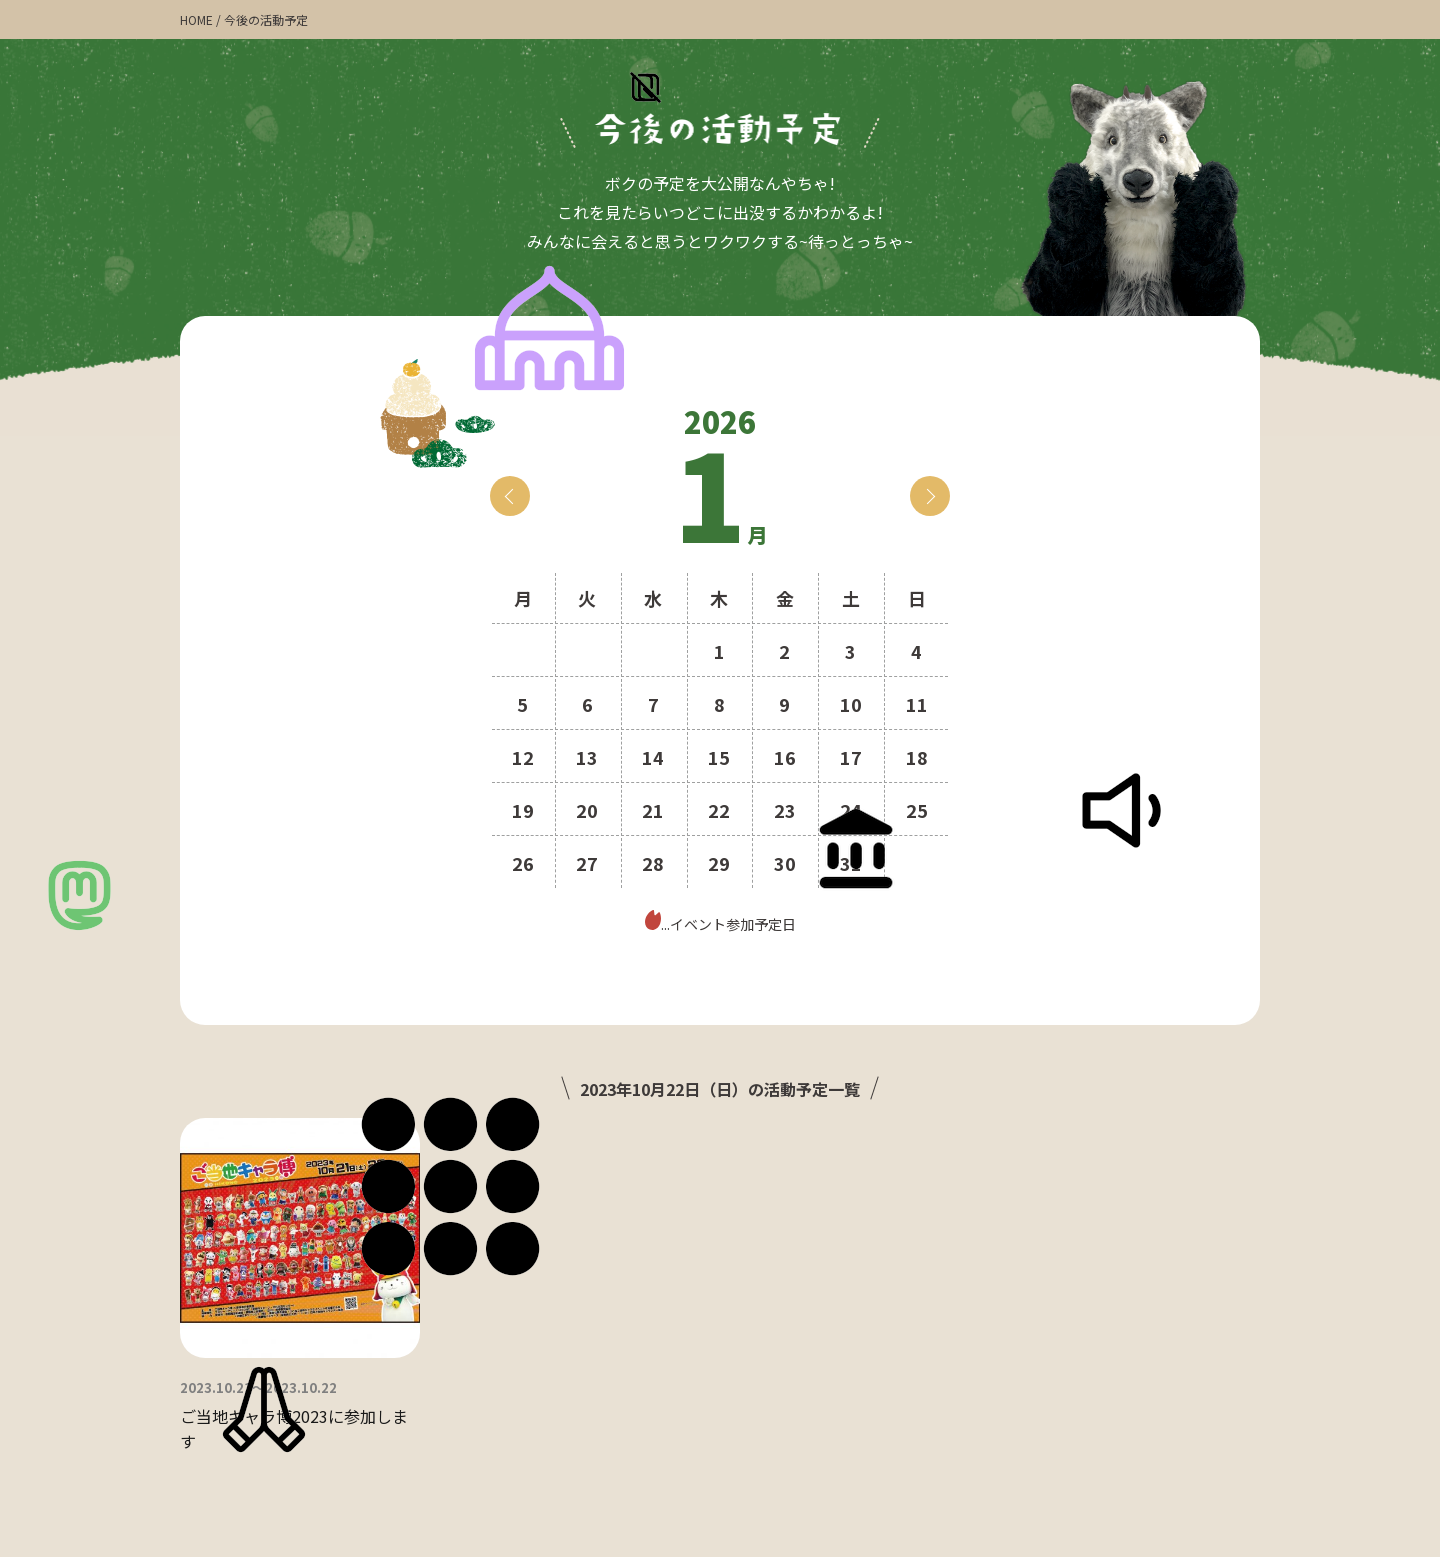 The image size is (1440, 1557). What do you see at coordinates (264, 1411) in the screenshot?
I see `express gratitude or thanks` at bounding box center [264, 1411].